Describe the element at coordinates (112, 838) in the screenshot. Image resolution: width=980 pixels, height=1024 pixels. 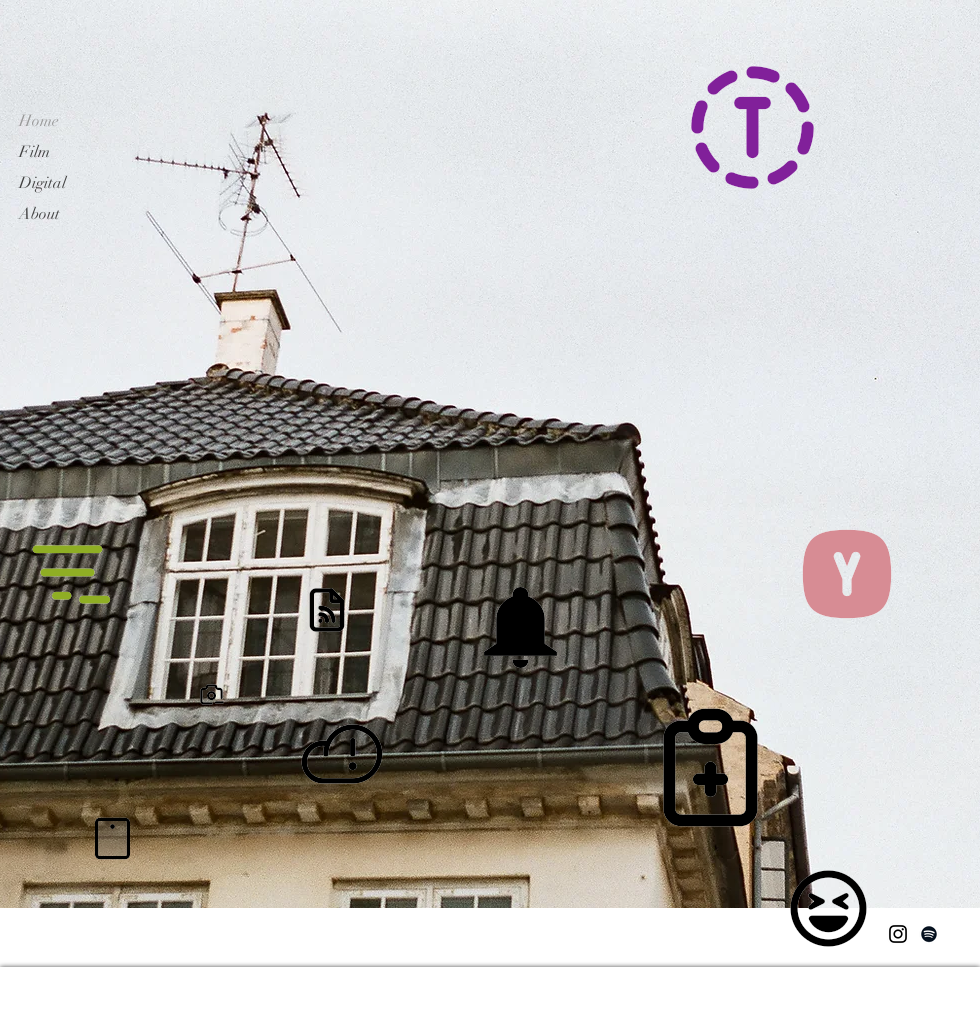
I see `tablet device with front-facing camera` at that location.